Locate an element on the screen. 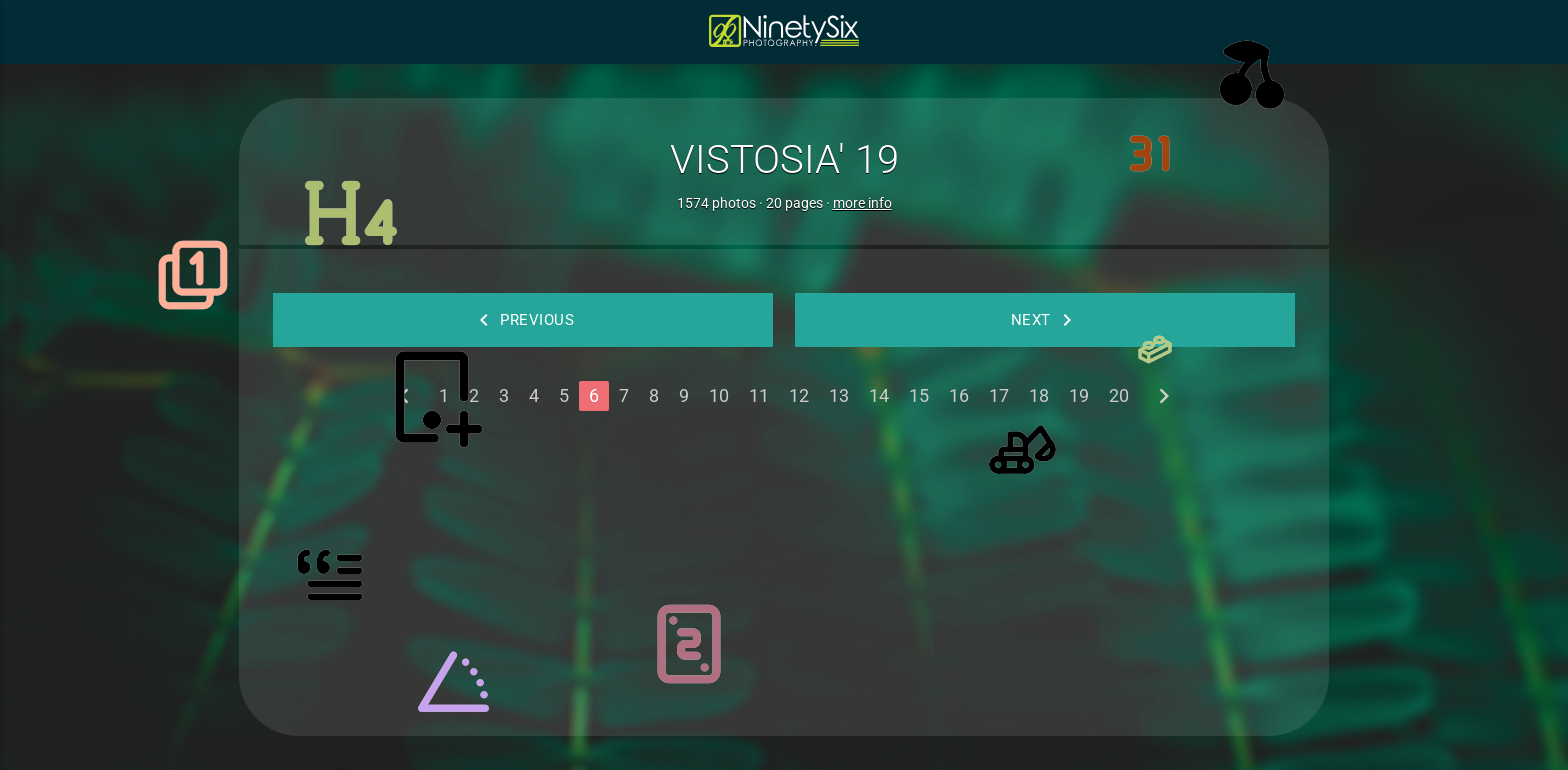 The width and height of the screenshot is (1568, 770). format text as heading level 4 is located at coordinates (351, 213).